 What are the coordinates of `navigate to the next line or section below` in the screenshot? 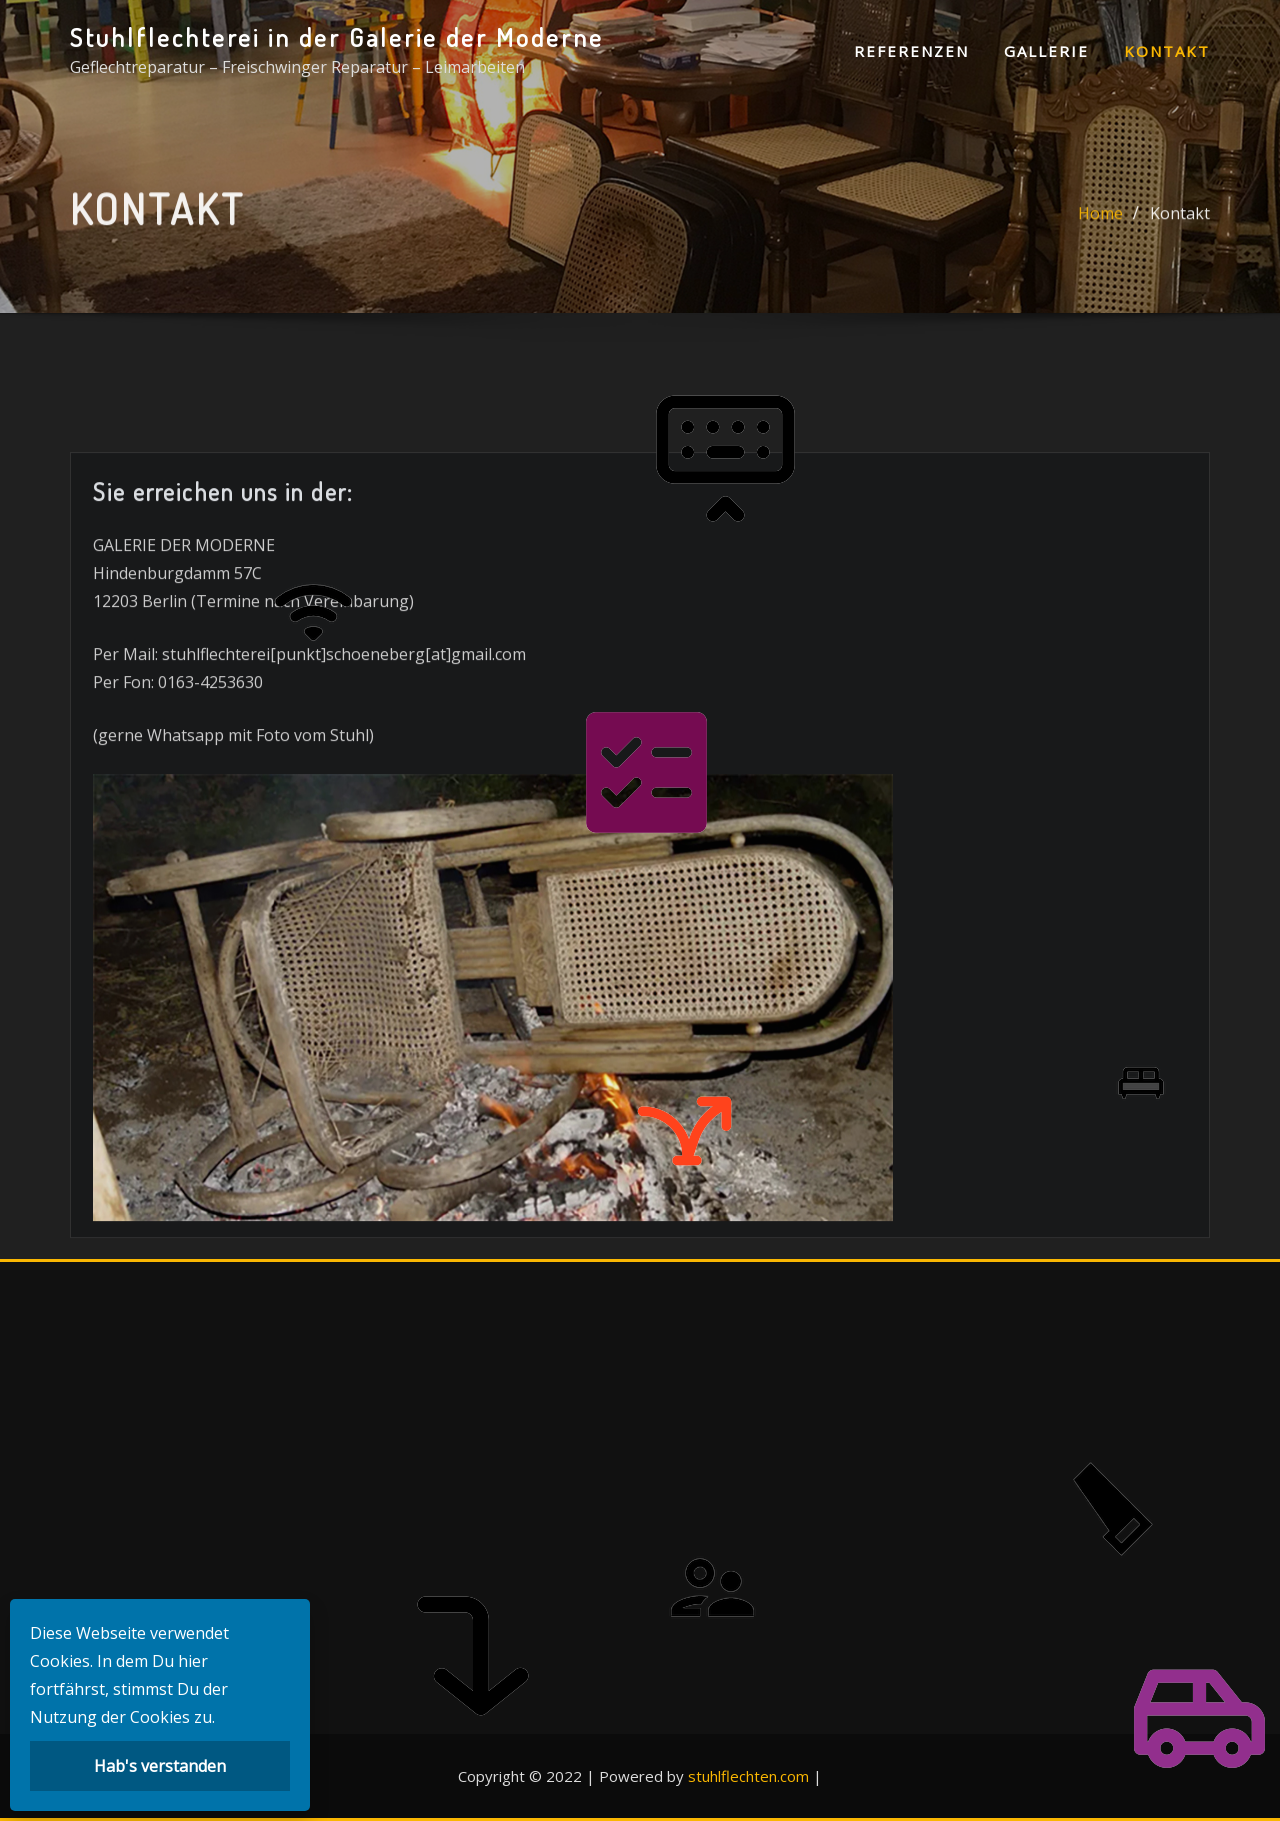 It's located at (473, 1652).